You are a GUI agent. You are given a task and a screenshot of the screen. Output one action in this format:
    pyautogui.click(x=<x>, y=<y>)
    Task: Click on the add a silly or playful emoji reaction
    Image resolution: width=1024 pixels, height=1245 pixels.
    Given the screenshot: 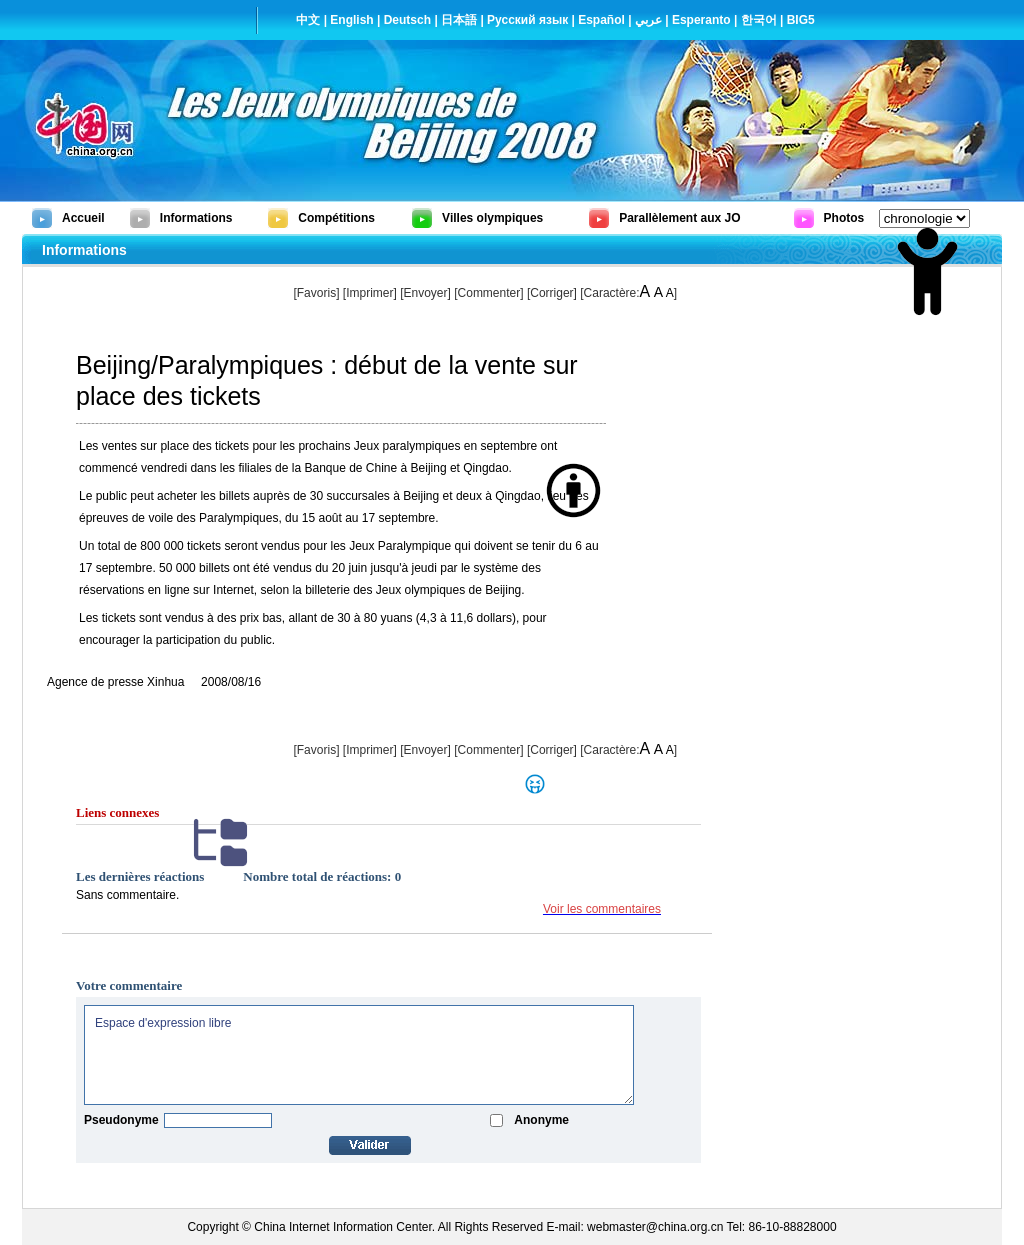 What is the action you would take?
    pyautogui.click(x=535, y=784)
    